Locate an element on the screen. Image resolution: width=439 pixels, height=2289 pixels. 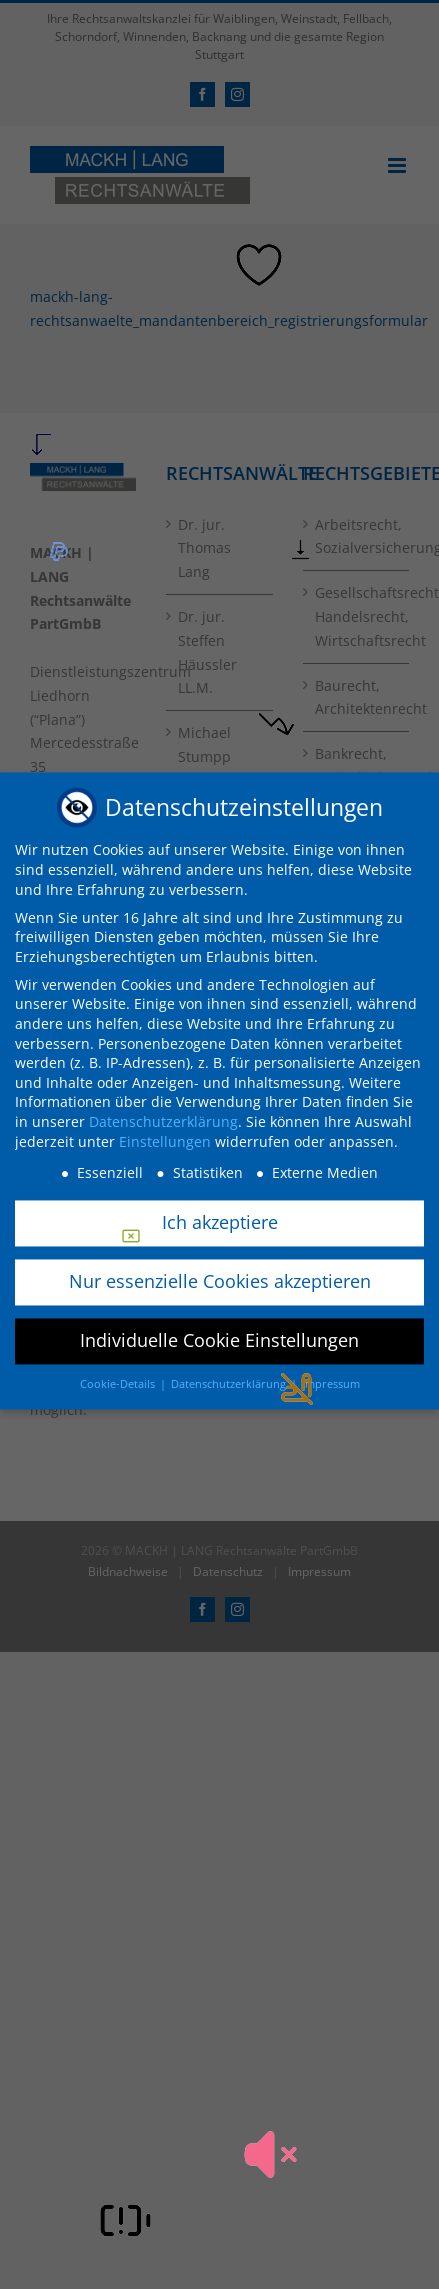
writing or editing is disabled is located at coordinates (297, 1389).